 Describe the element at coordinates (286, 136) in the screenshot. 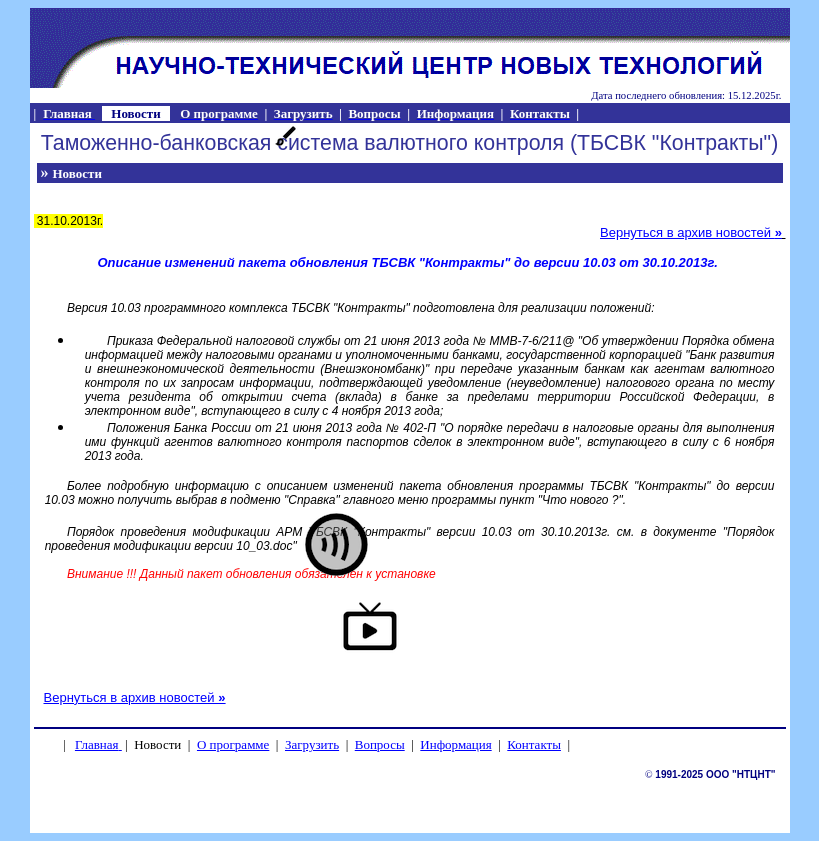

I see `access drawing or painting tools` at that location.